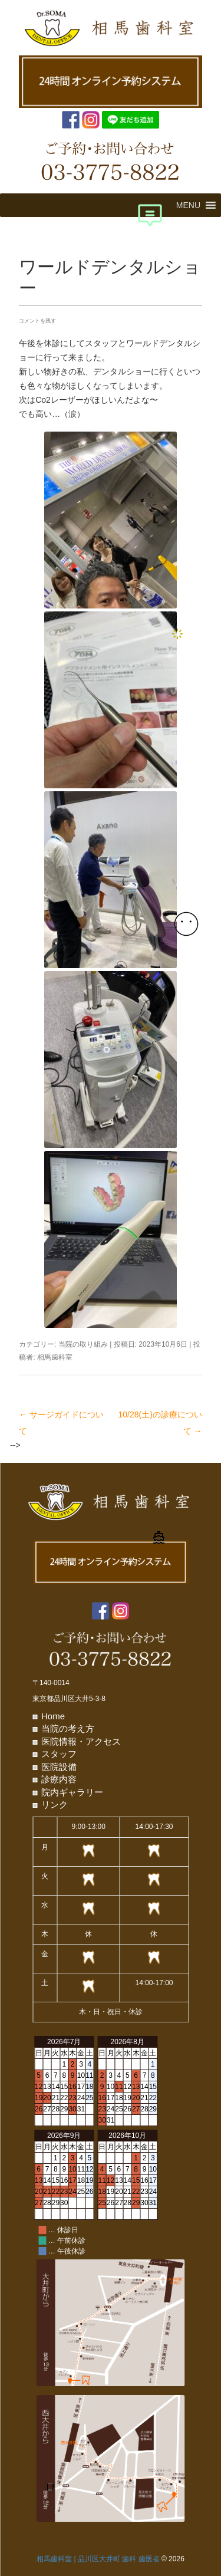 This screenshot has width=221, height=2576. What do you see at coordinates (50, 2487) in the screenshot?
I see `indicates towel or linen amenities available` at bounding box center [50, 2487].